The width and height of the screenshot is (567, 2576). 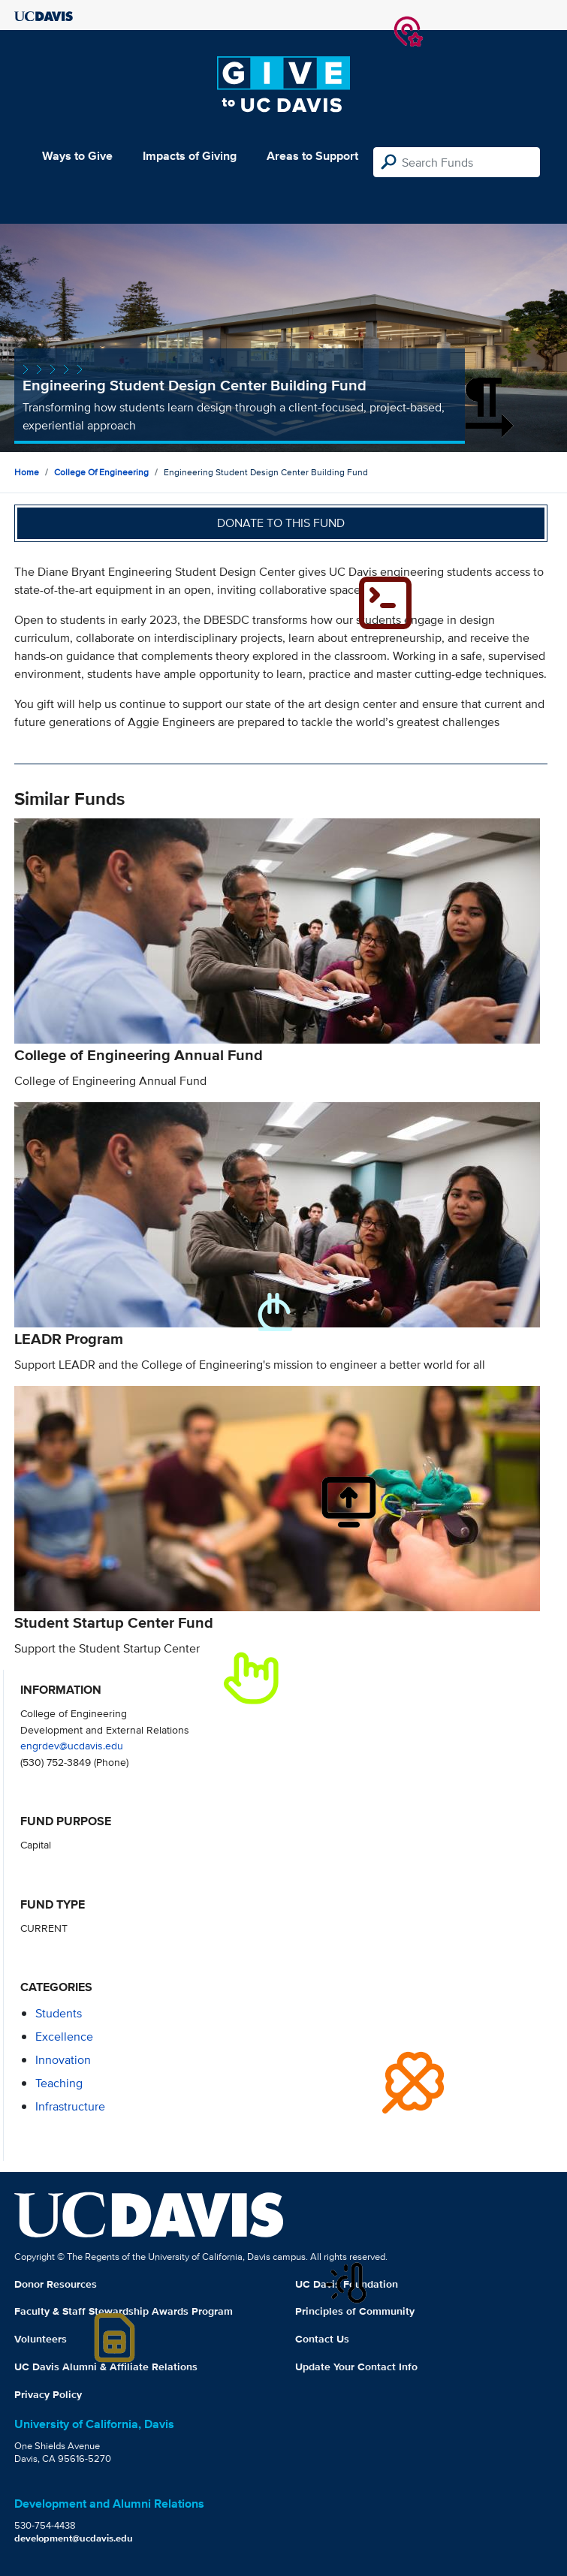 What do you see at coordinates (407, 31) in the screenshot?
I see `mark a location as favorite` at bounding box center [407, 31].